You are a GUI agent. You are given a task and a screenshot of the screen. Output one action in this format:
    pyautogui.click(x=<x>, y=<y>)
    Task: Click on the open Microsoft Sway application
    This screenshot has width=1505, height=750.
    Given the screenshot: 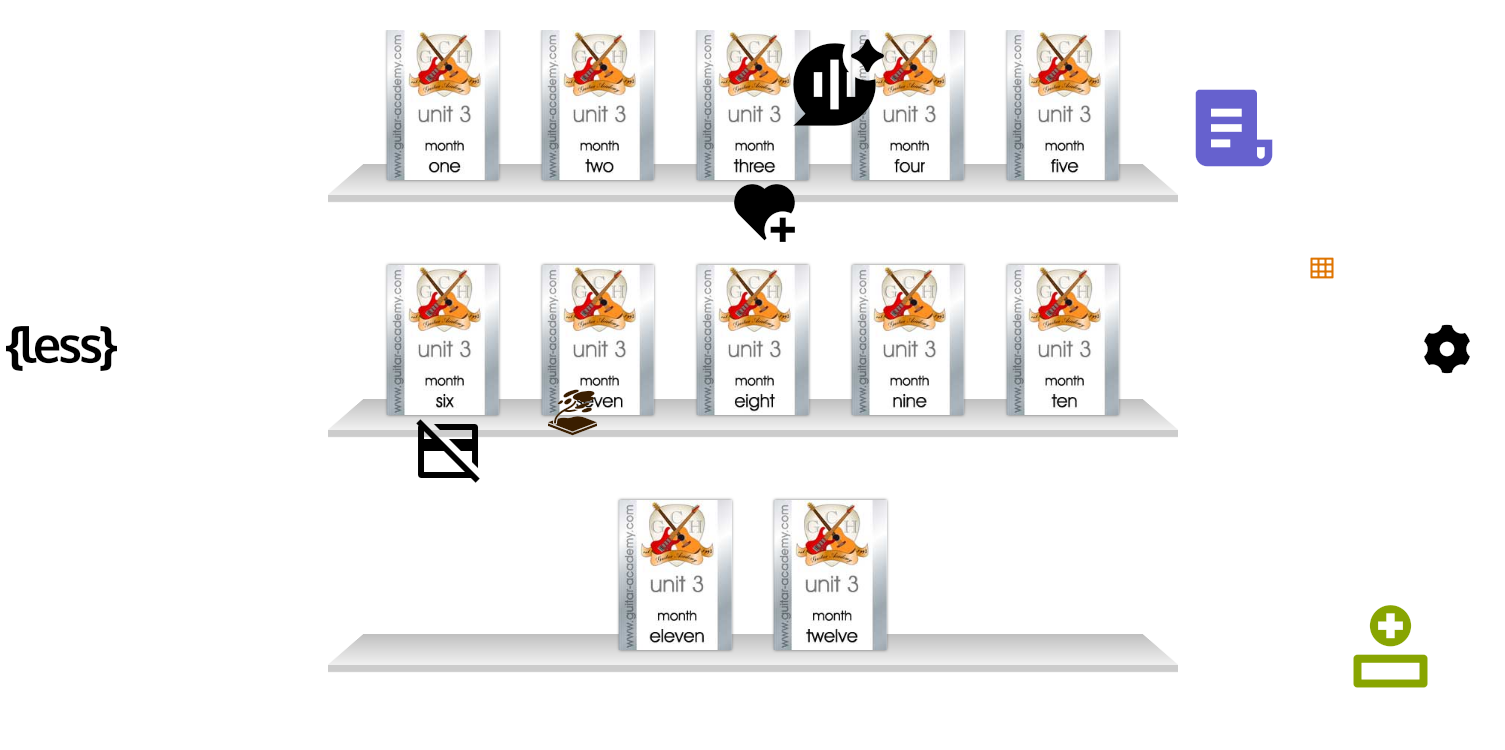 What is the action you would take?
    pyautogui.click(x=572, y=412)
    